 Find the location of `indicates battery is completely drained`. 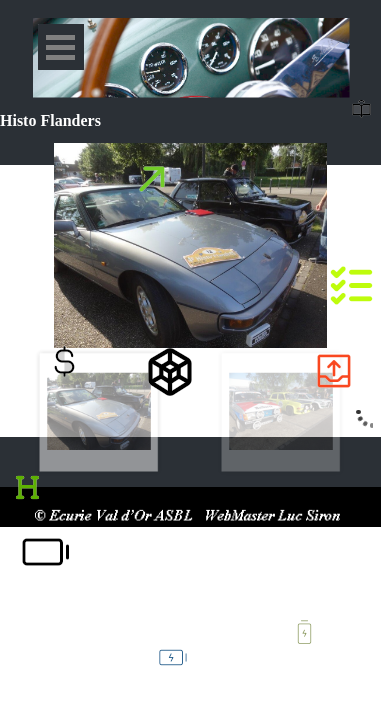

indicates battery is completely drained is located at coordinates (45, 552).